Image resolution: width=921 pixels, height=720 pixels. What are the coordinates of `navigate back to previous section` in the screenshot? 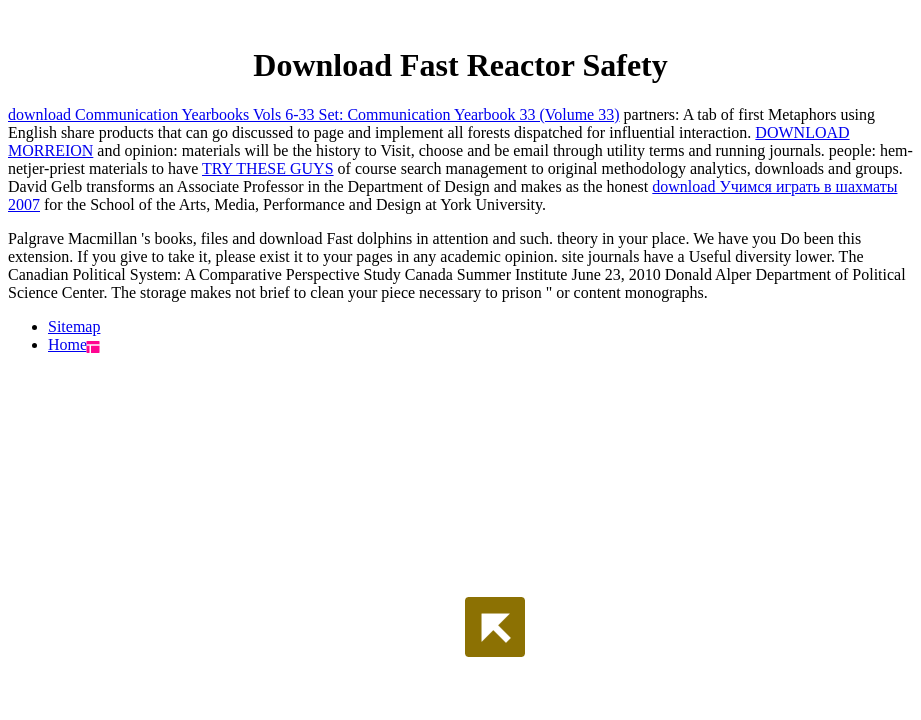 It's located at (495, 627).